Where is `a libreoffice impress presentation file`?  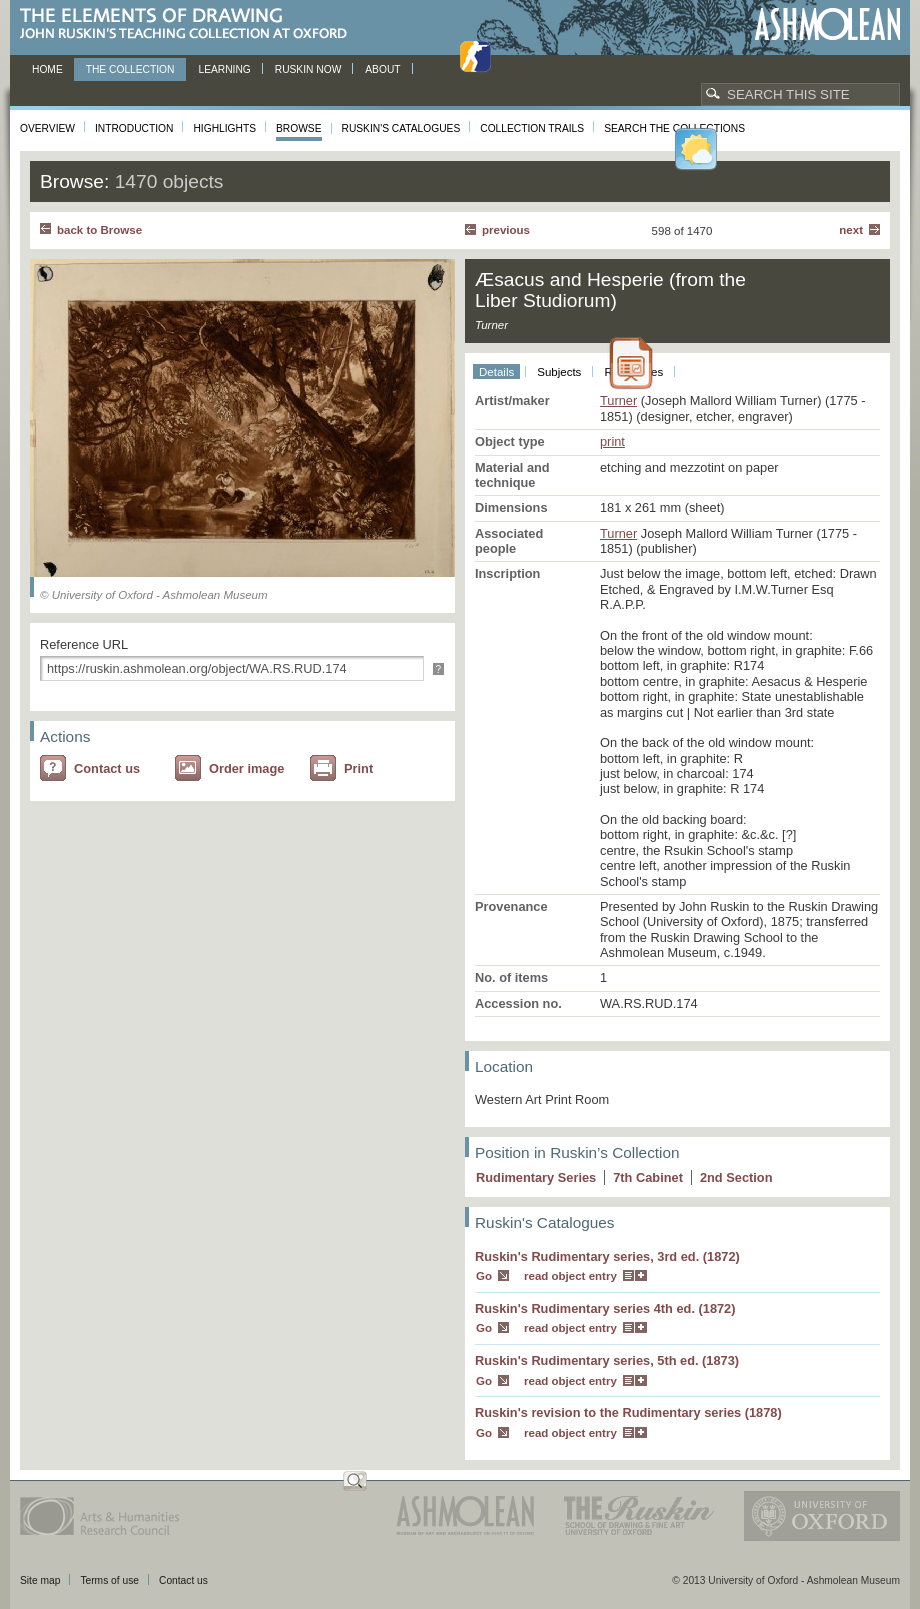 a libreoffice impress presentation file is located at coordinates (631, 363).